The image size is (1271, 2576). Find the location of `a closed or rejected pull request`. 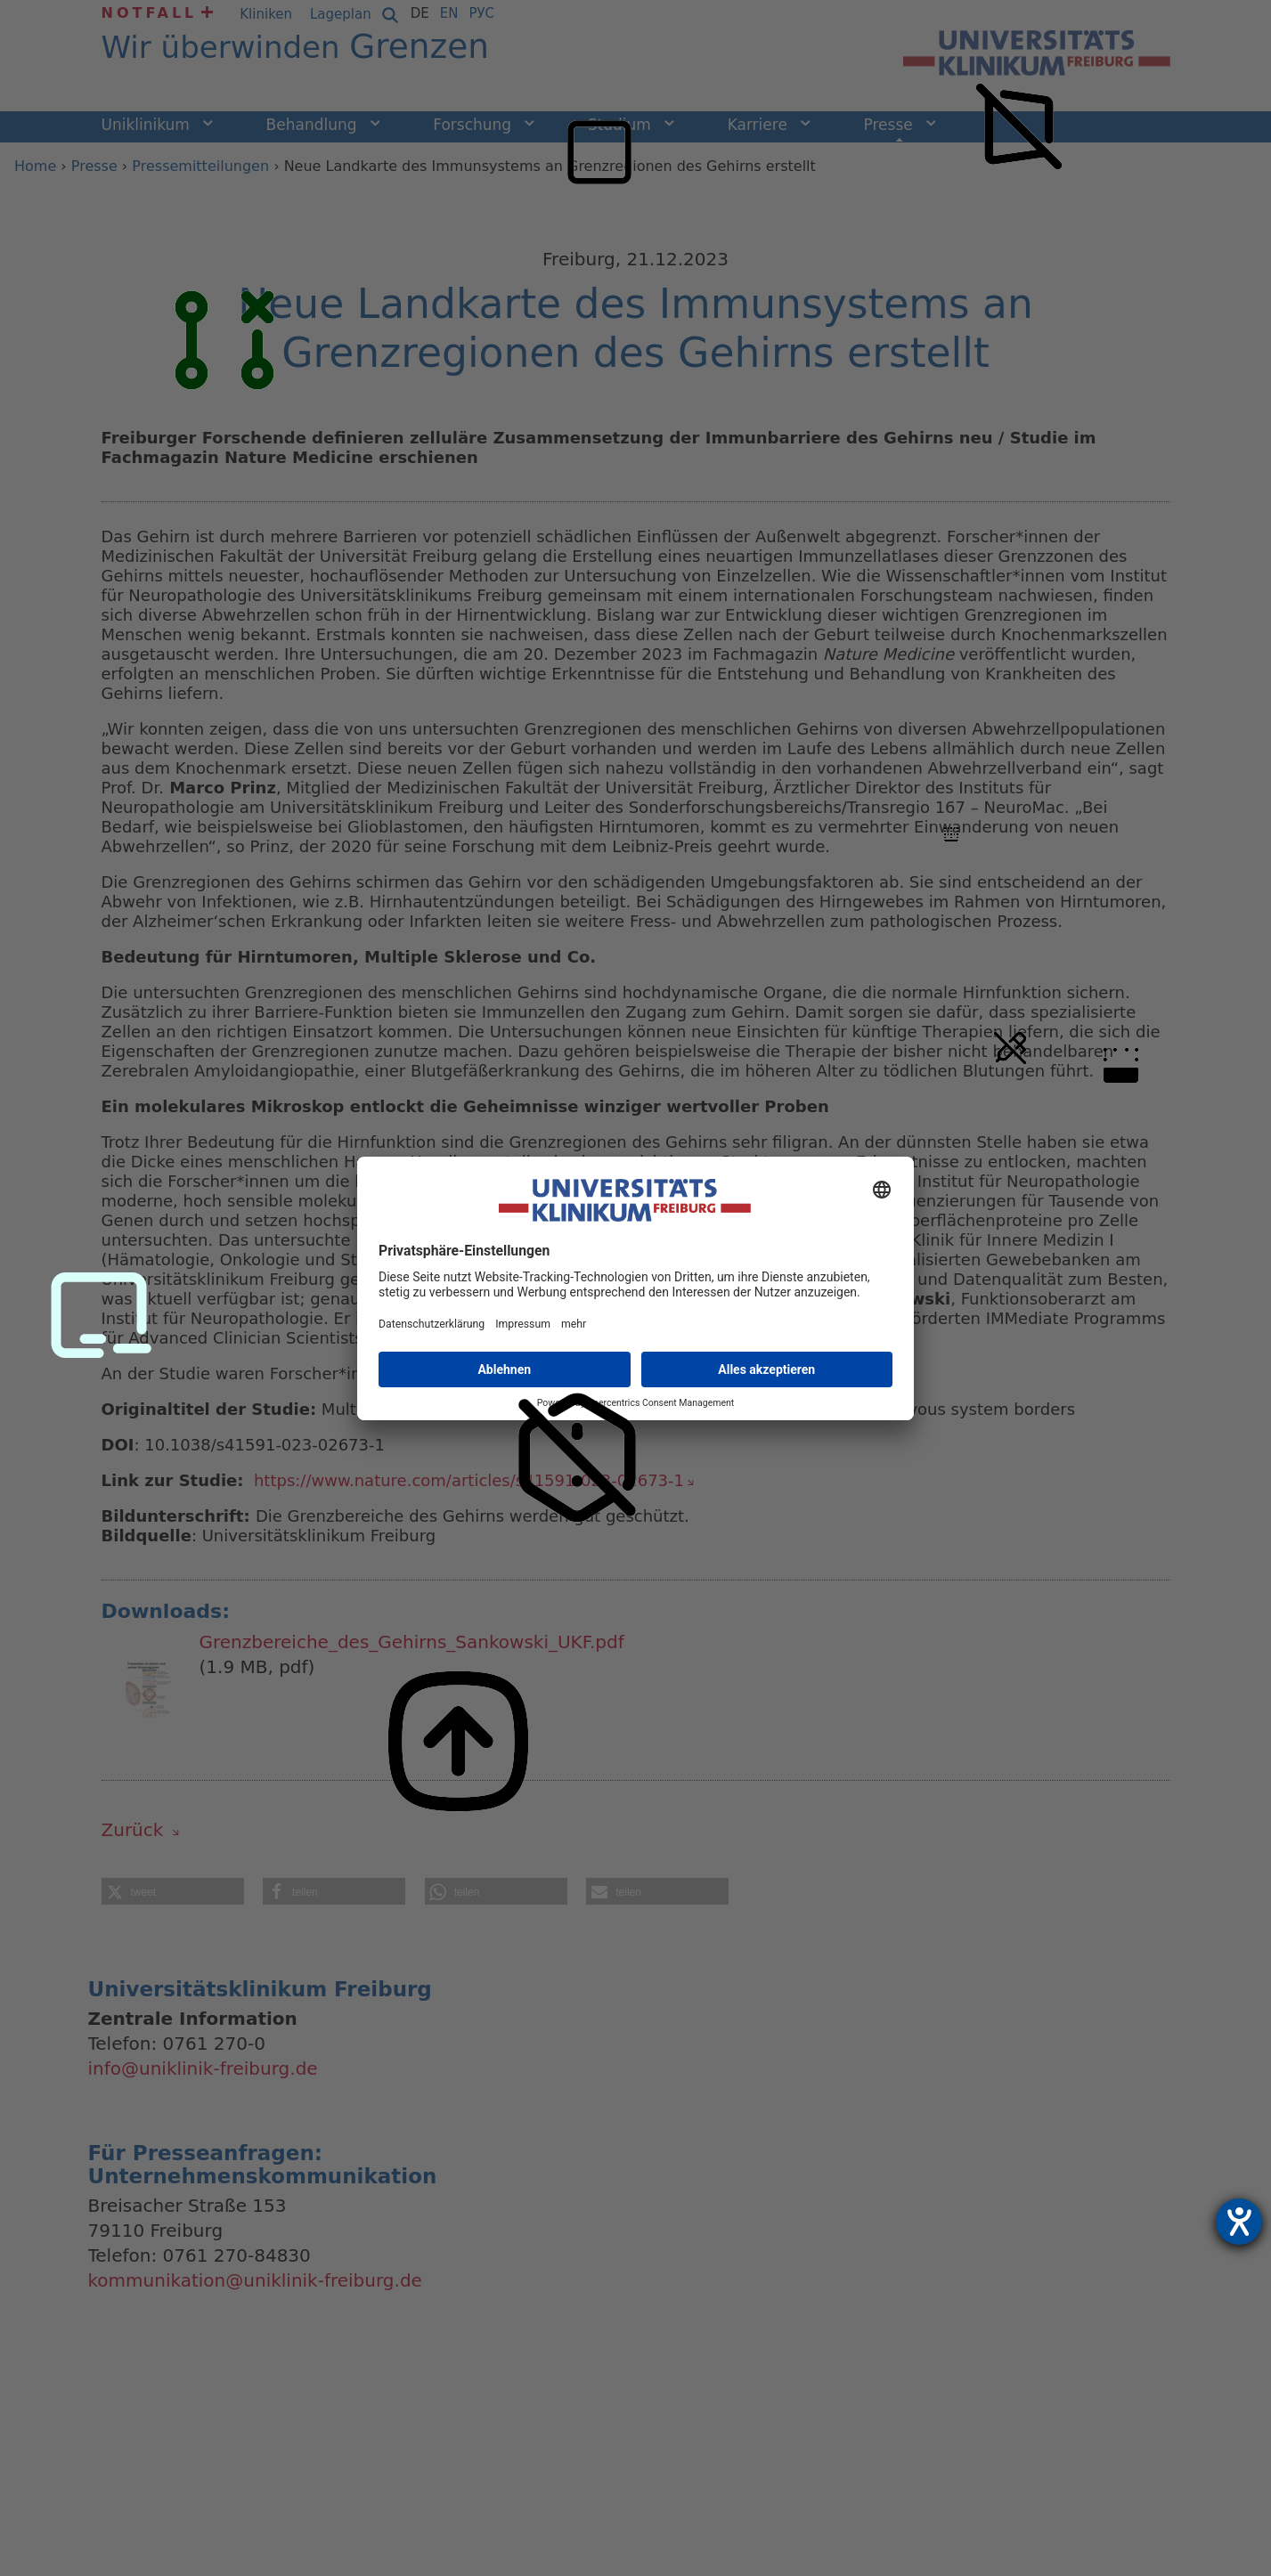

a closed or rejected pull request is located at coordinates (224, 340).